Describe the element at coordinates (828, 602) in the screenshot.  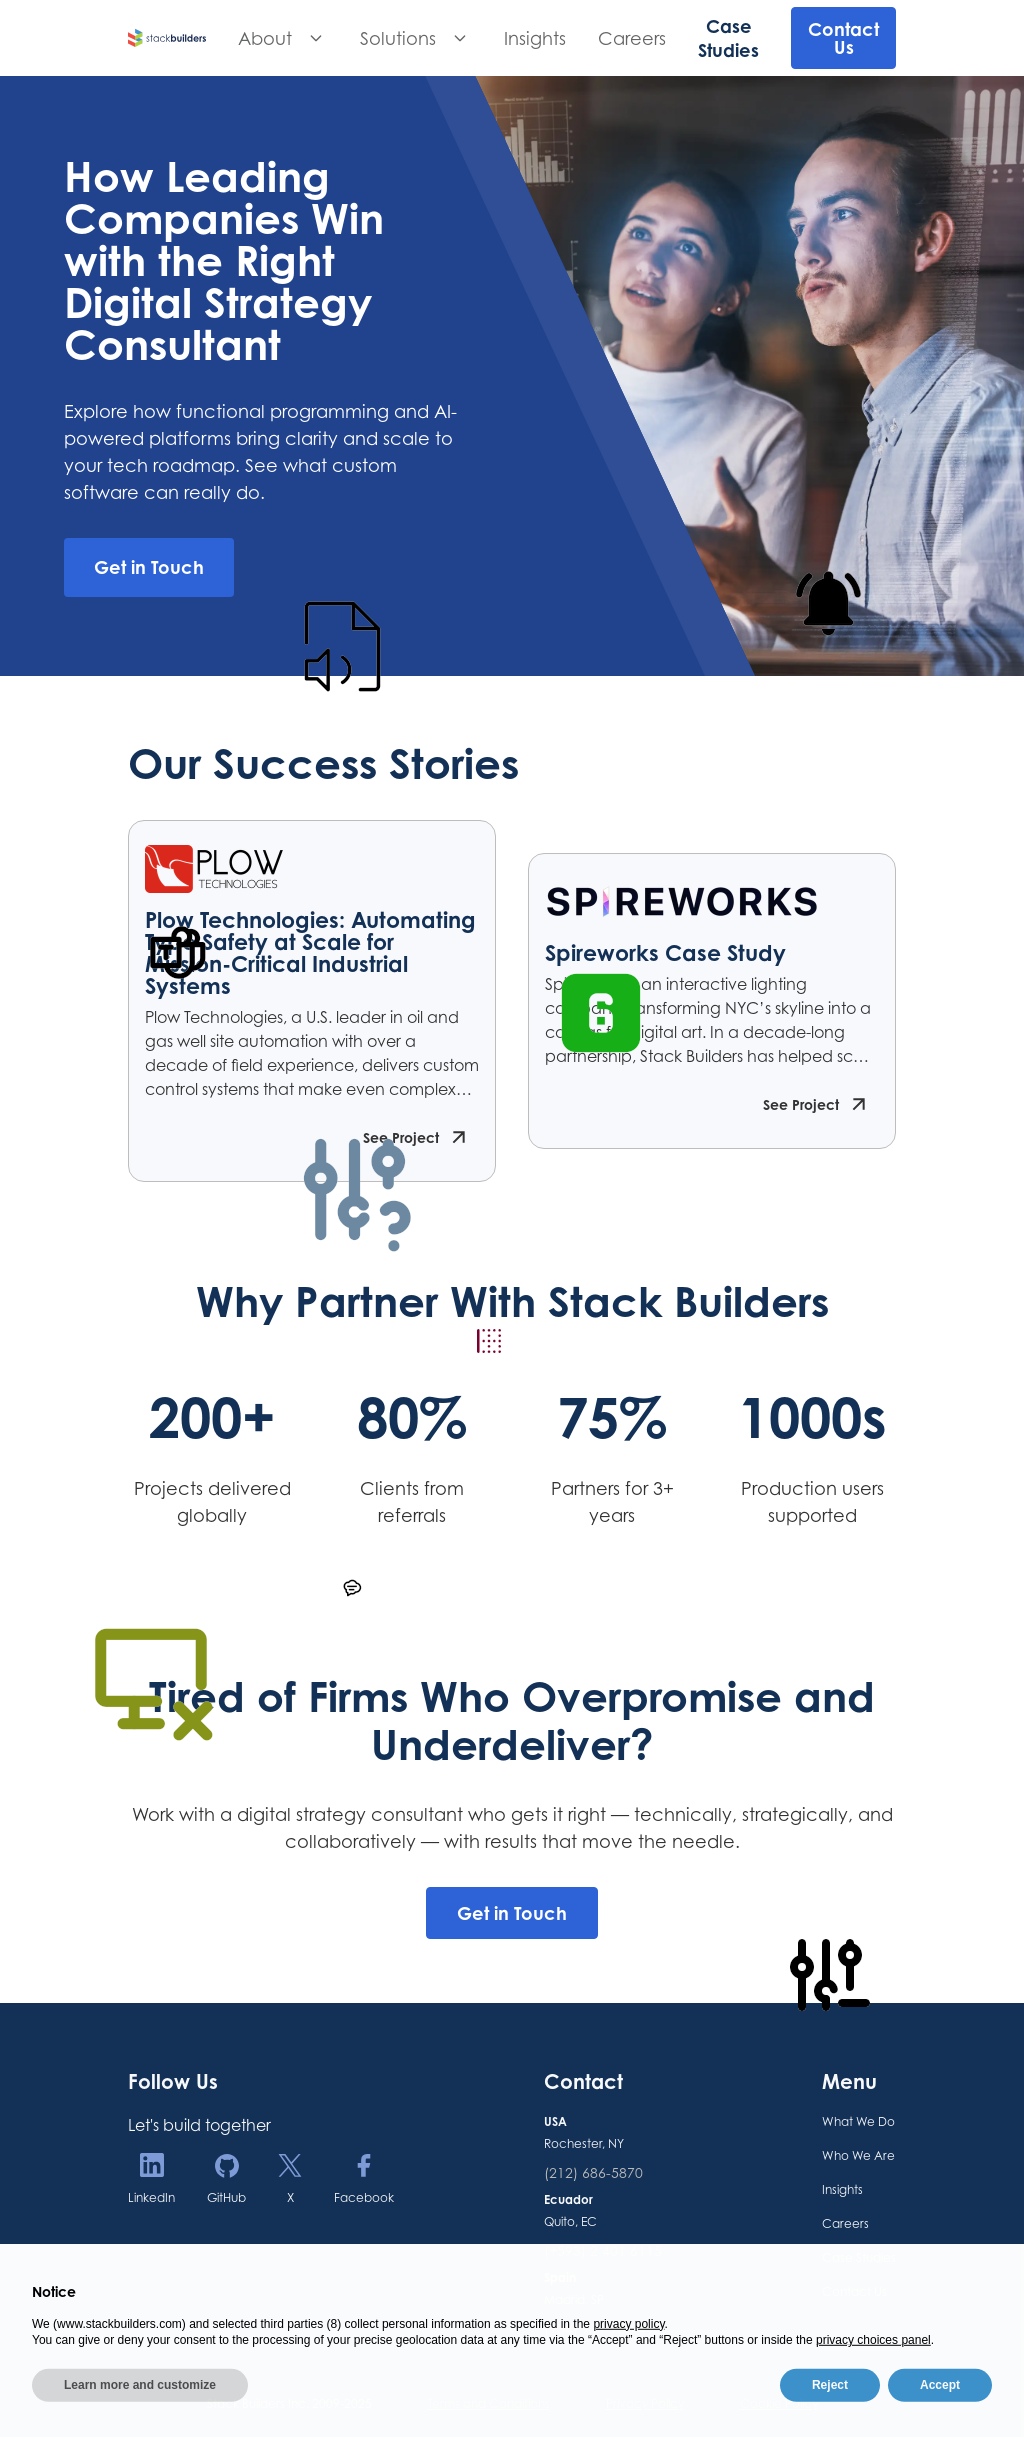
I see `indicates new or active notifications` at that location.